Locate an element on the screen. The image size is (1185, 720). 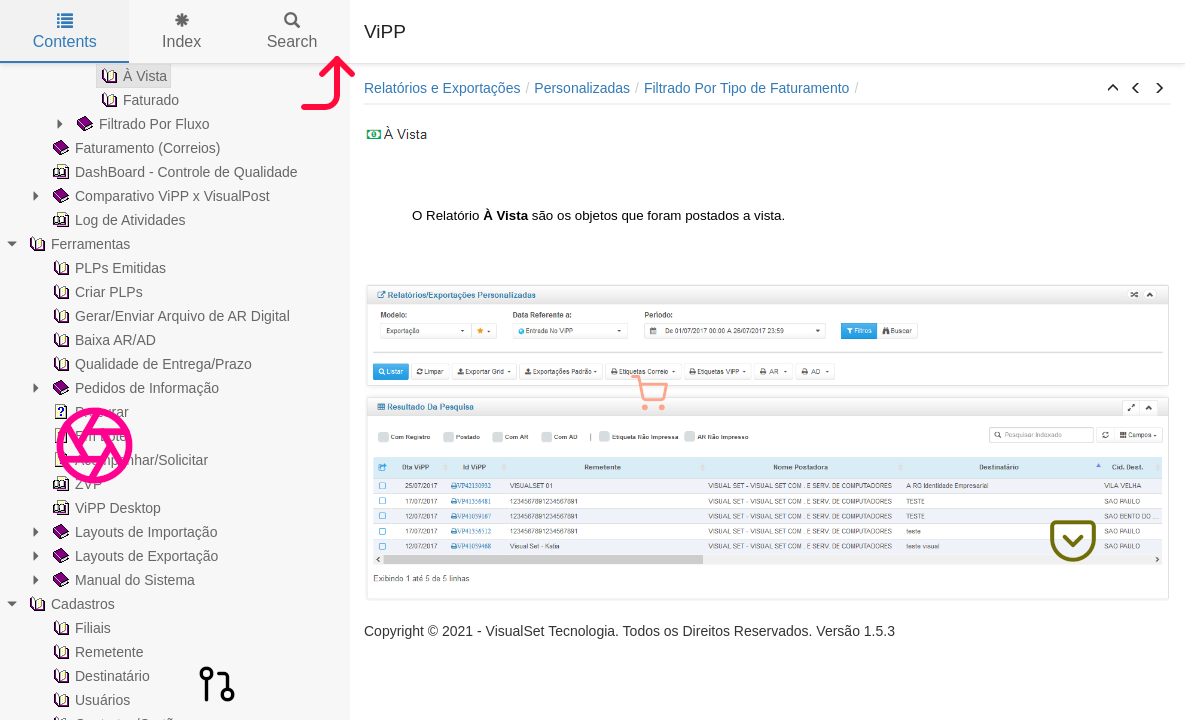
save to pocket app is located at coordinates (1073, 541).